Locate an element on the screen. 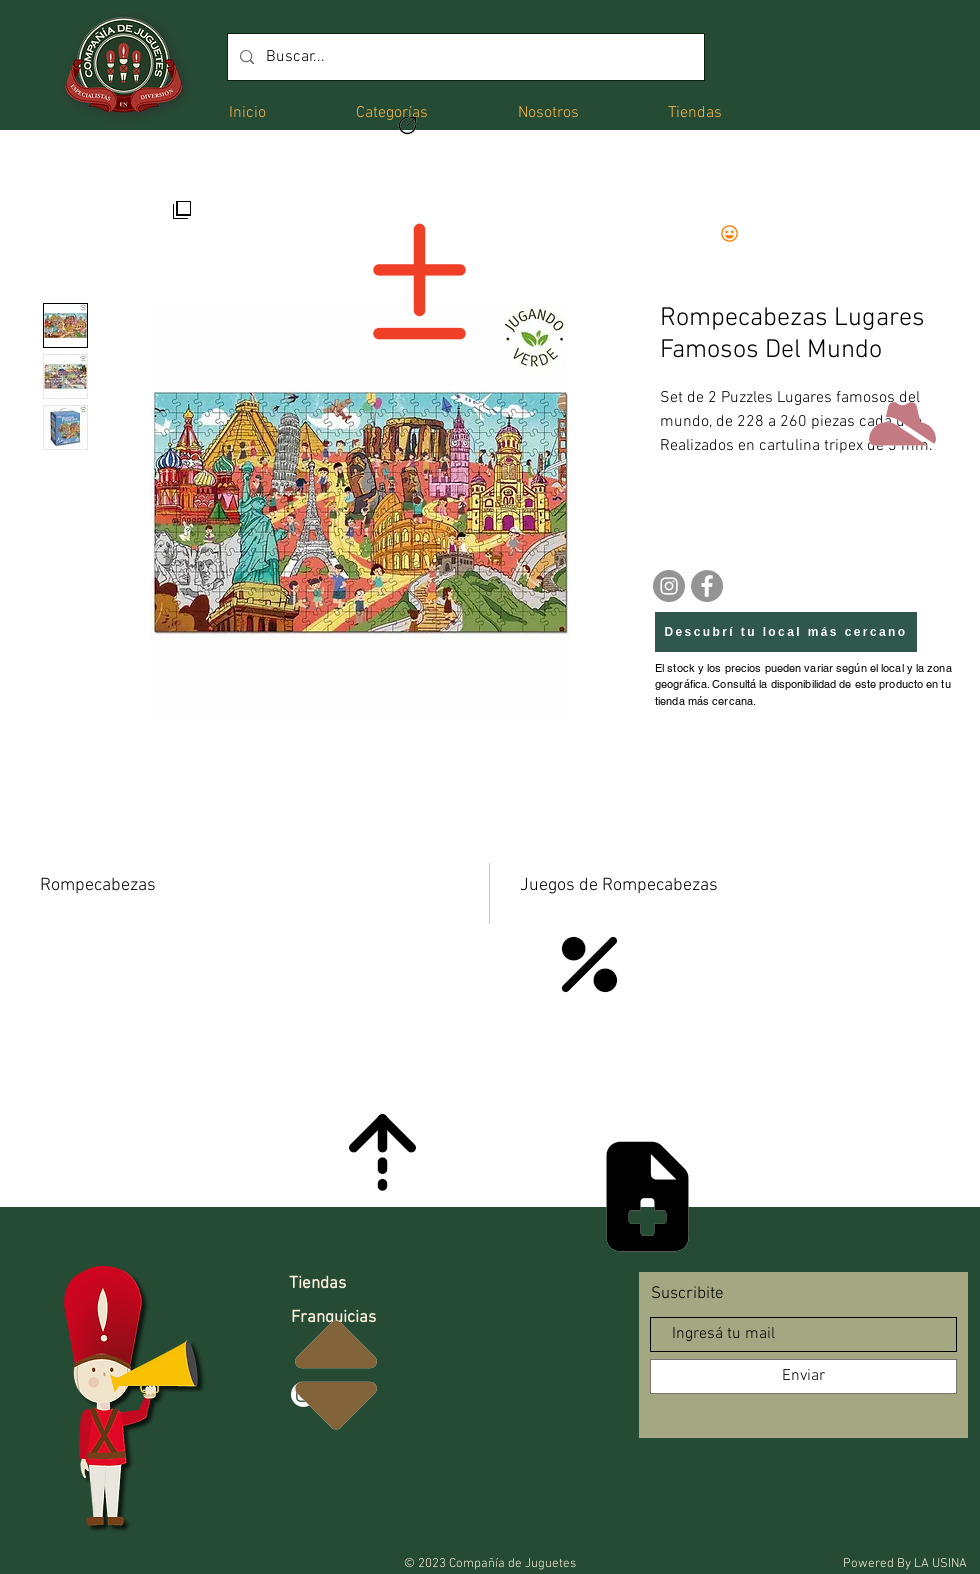  view stacked layers or overlapping elements is located at coordinates (182, 210).